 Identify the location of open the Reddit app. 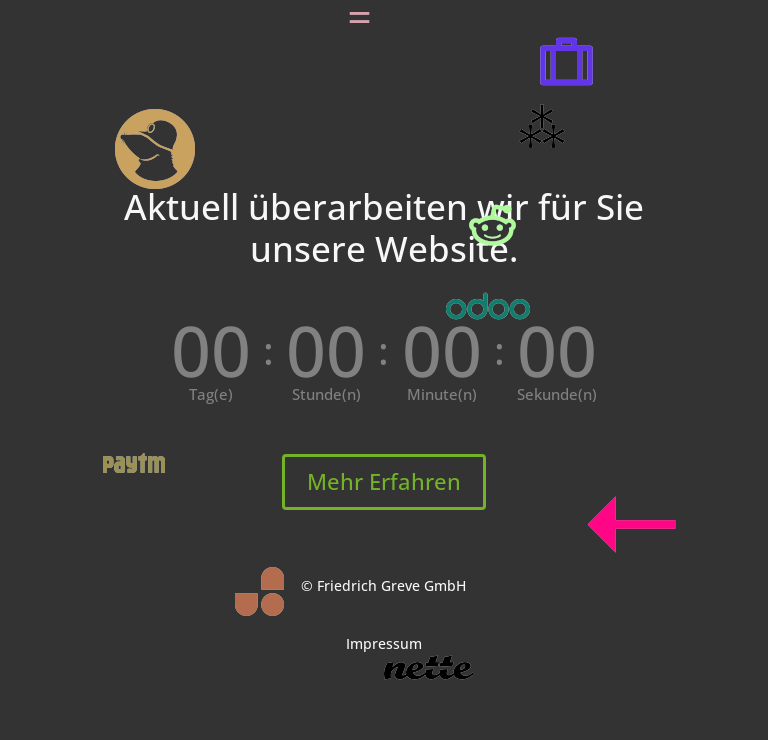
(492, 224).